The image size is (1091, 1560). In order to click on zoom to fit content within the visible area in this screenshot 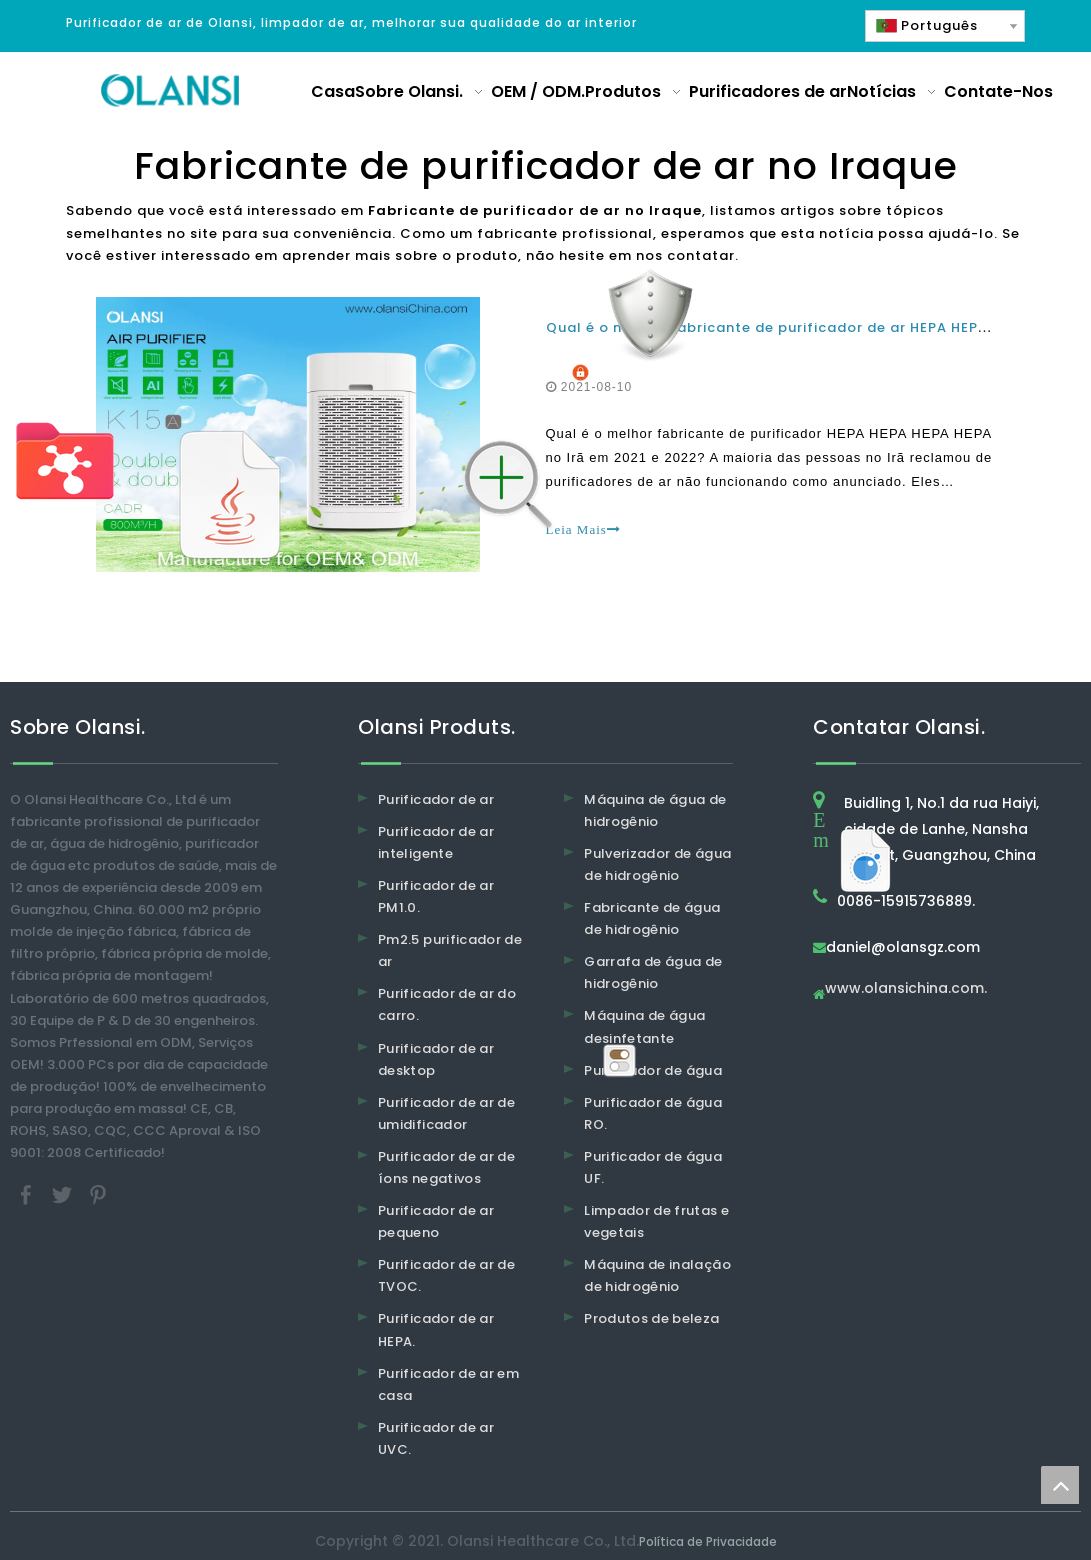, I will do `click(507, 483)`.